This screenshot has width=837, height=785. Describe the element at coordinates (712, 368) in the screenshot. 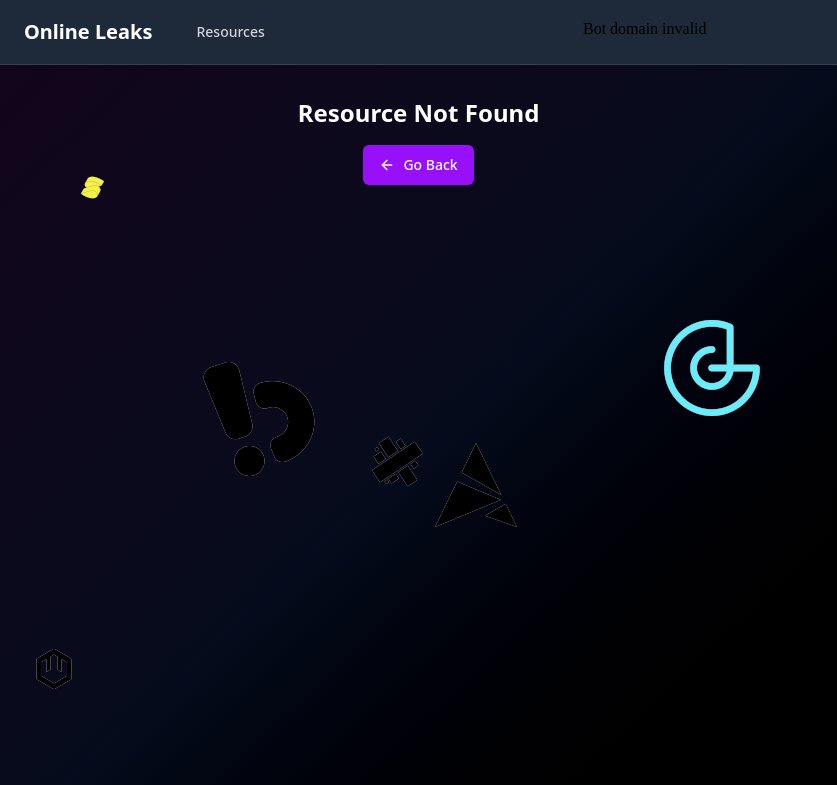

I see `visit the Game Developer website` at that location.